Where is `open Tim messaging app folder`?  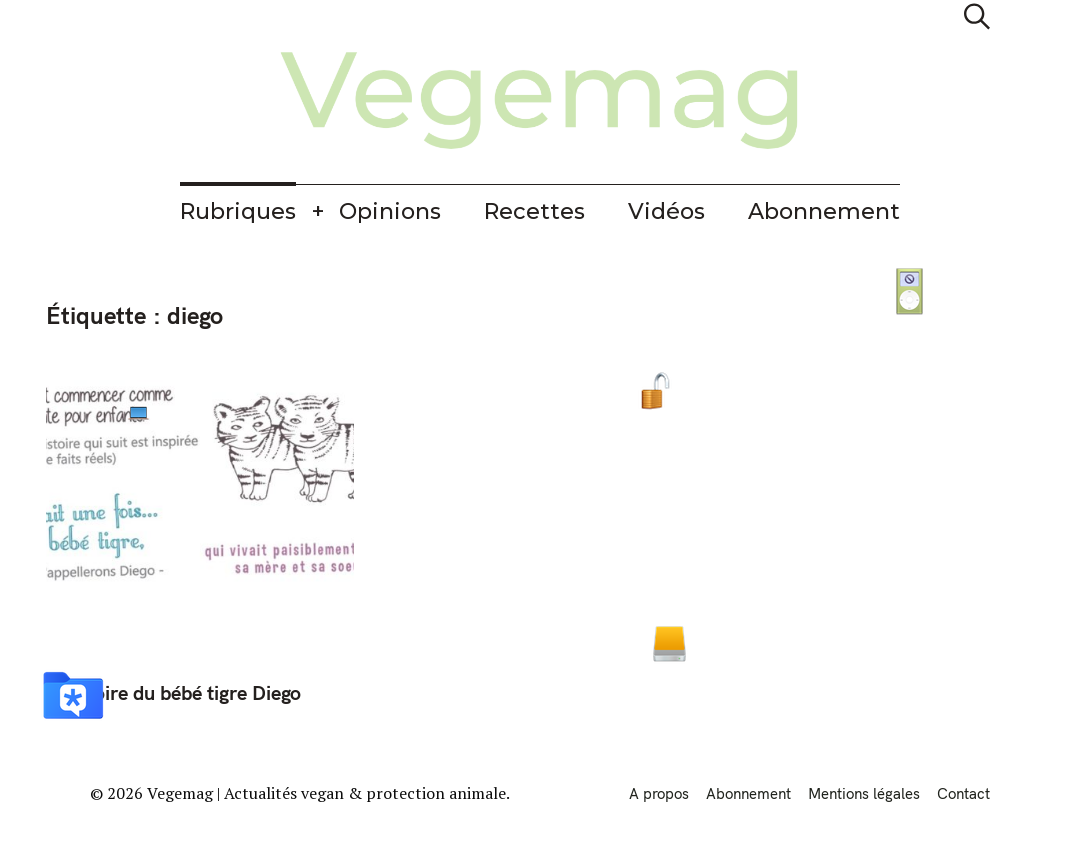 open Tim messaging app folder is located at coordinates (73, 697).